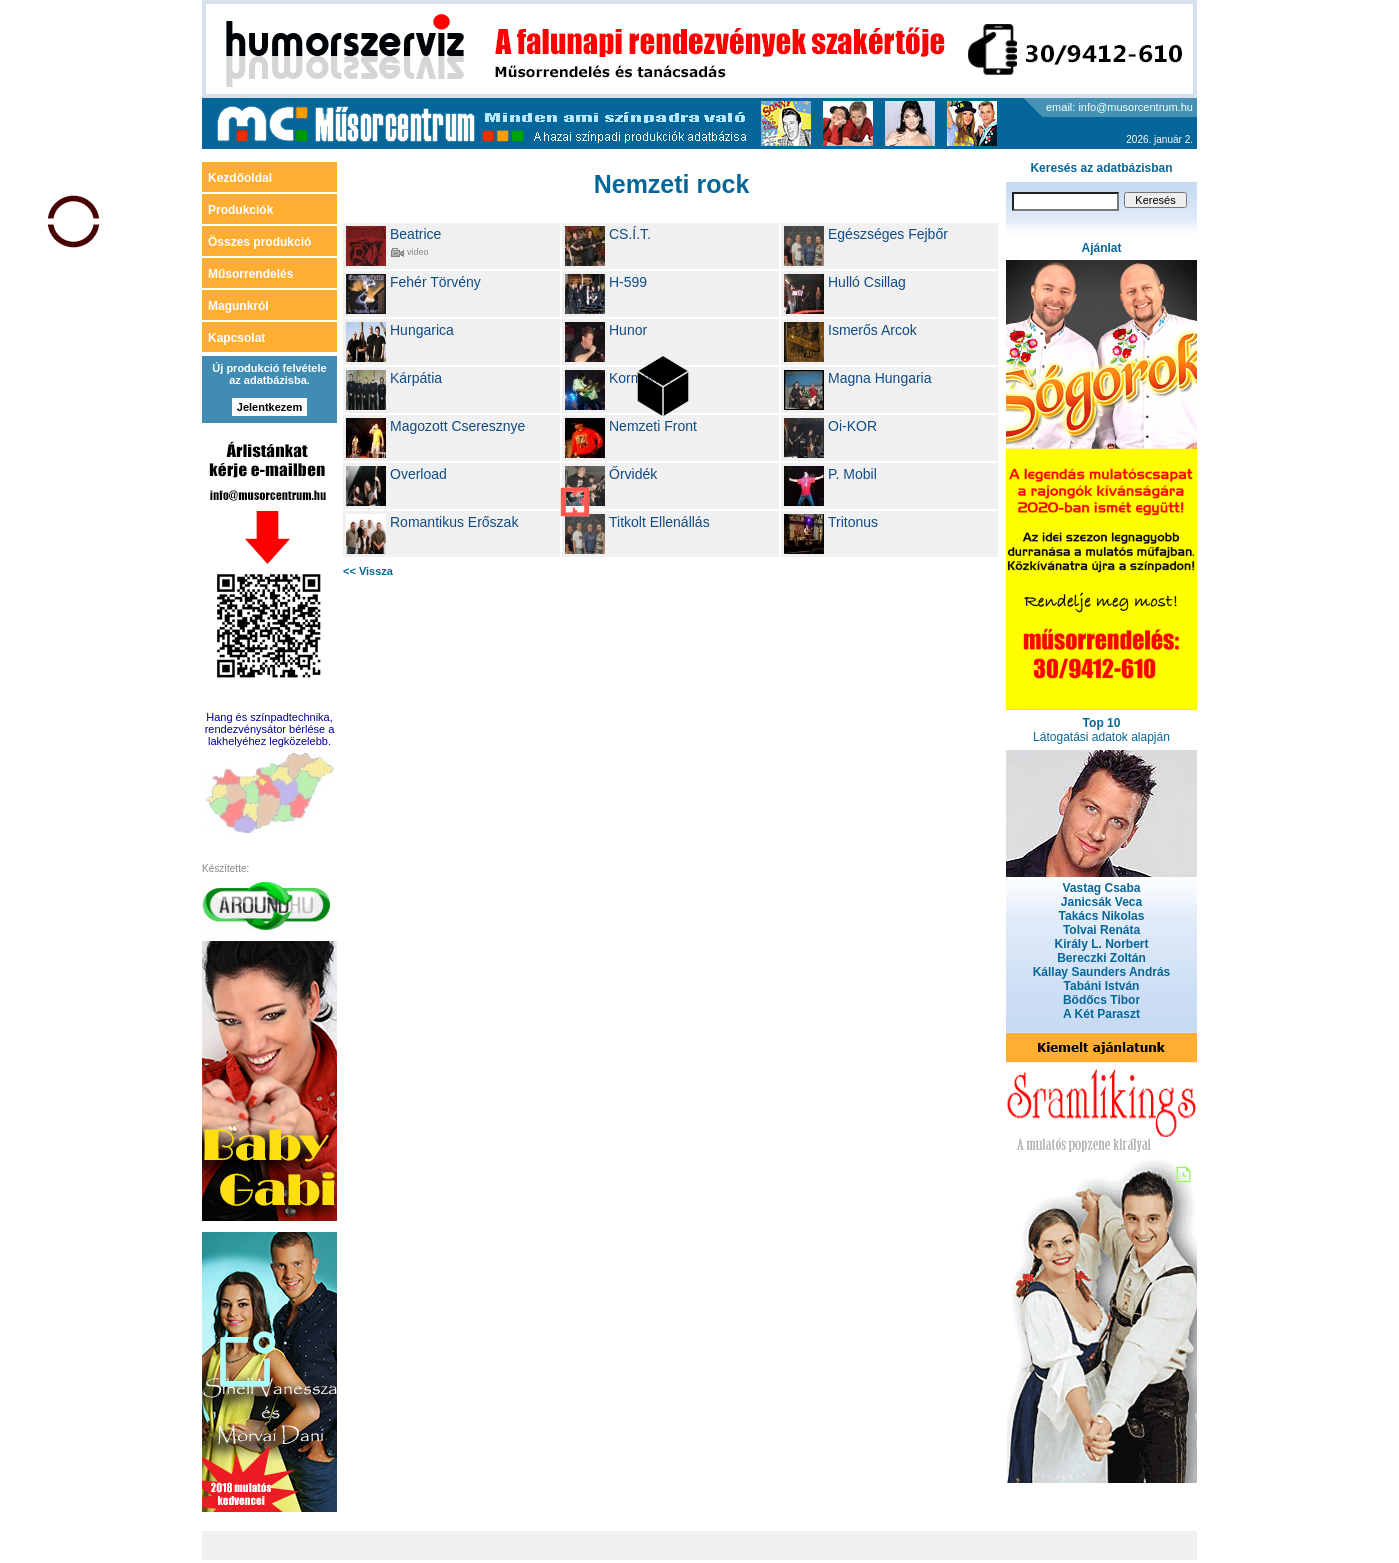  I want to click on open the Kick streaming platform, so click(575, 502).